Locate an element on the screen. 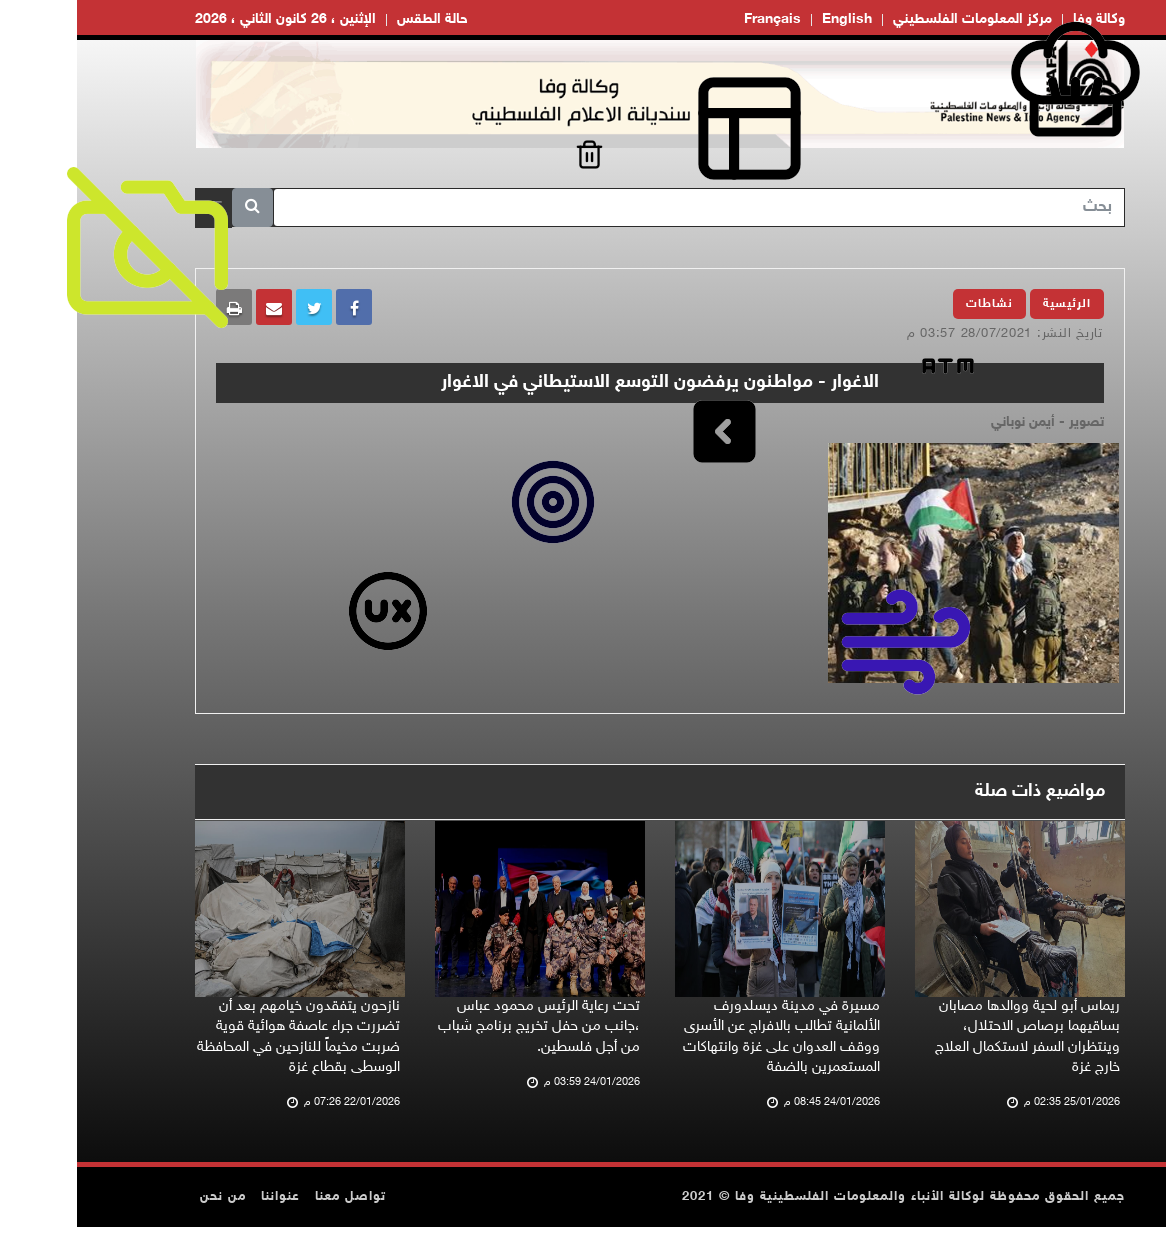 This screenshot has height=1234, width=1166. access user experience design tools is located at coordinates (388, 611).